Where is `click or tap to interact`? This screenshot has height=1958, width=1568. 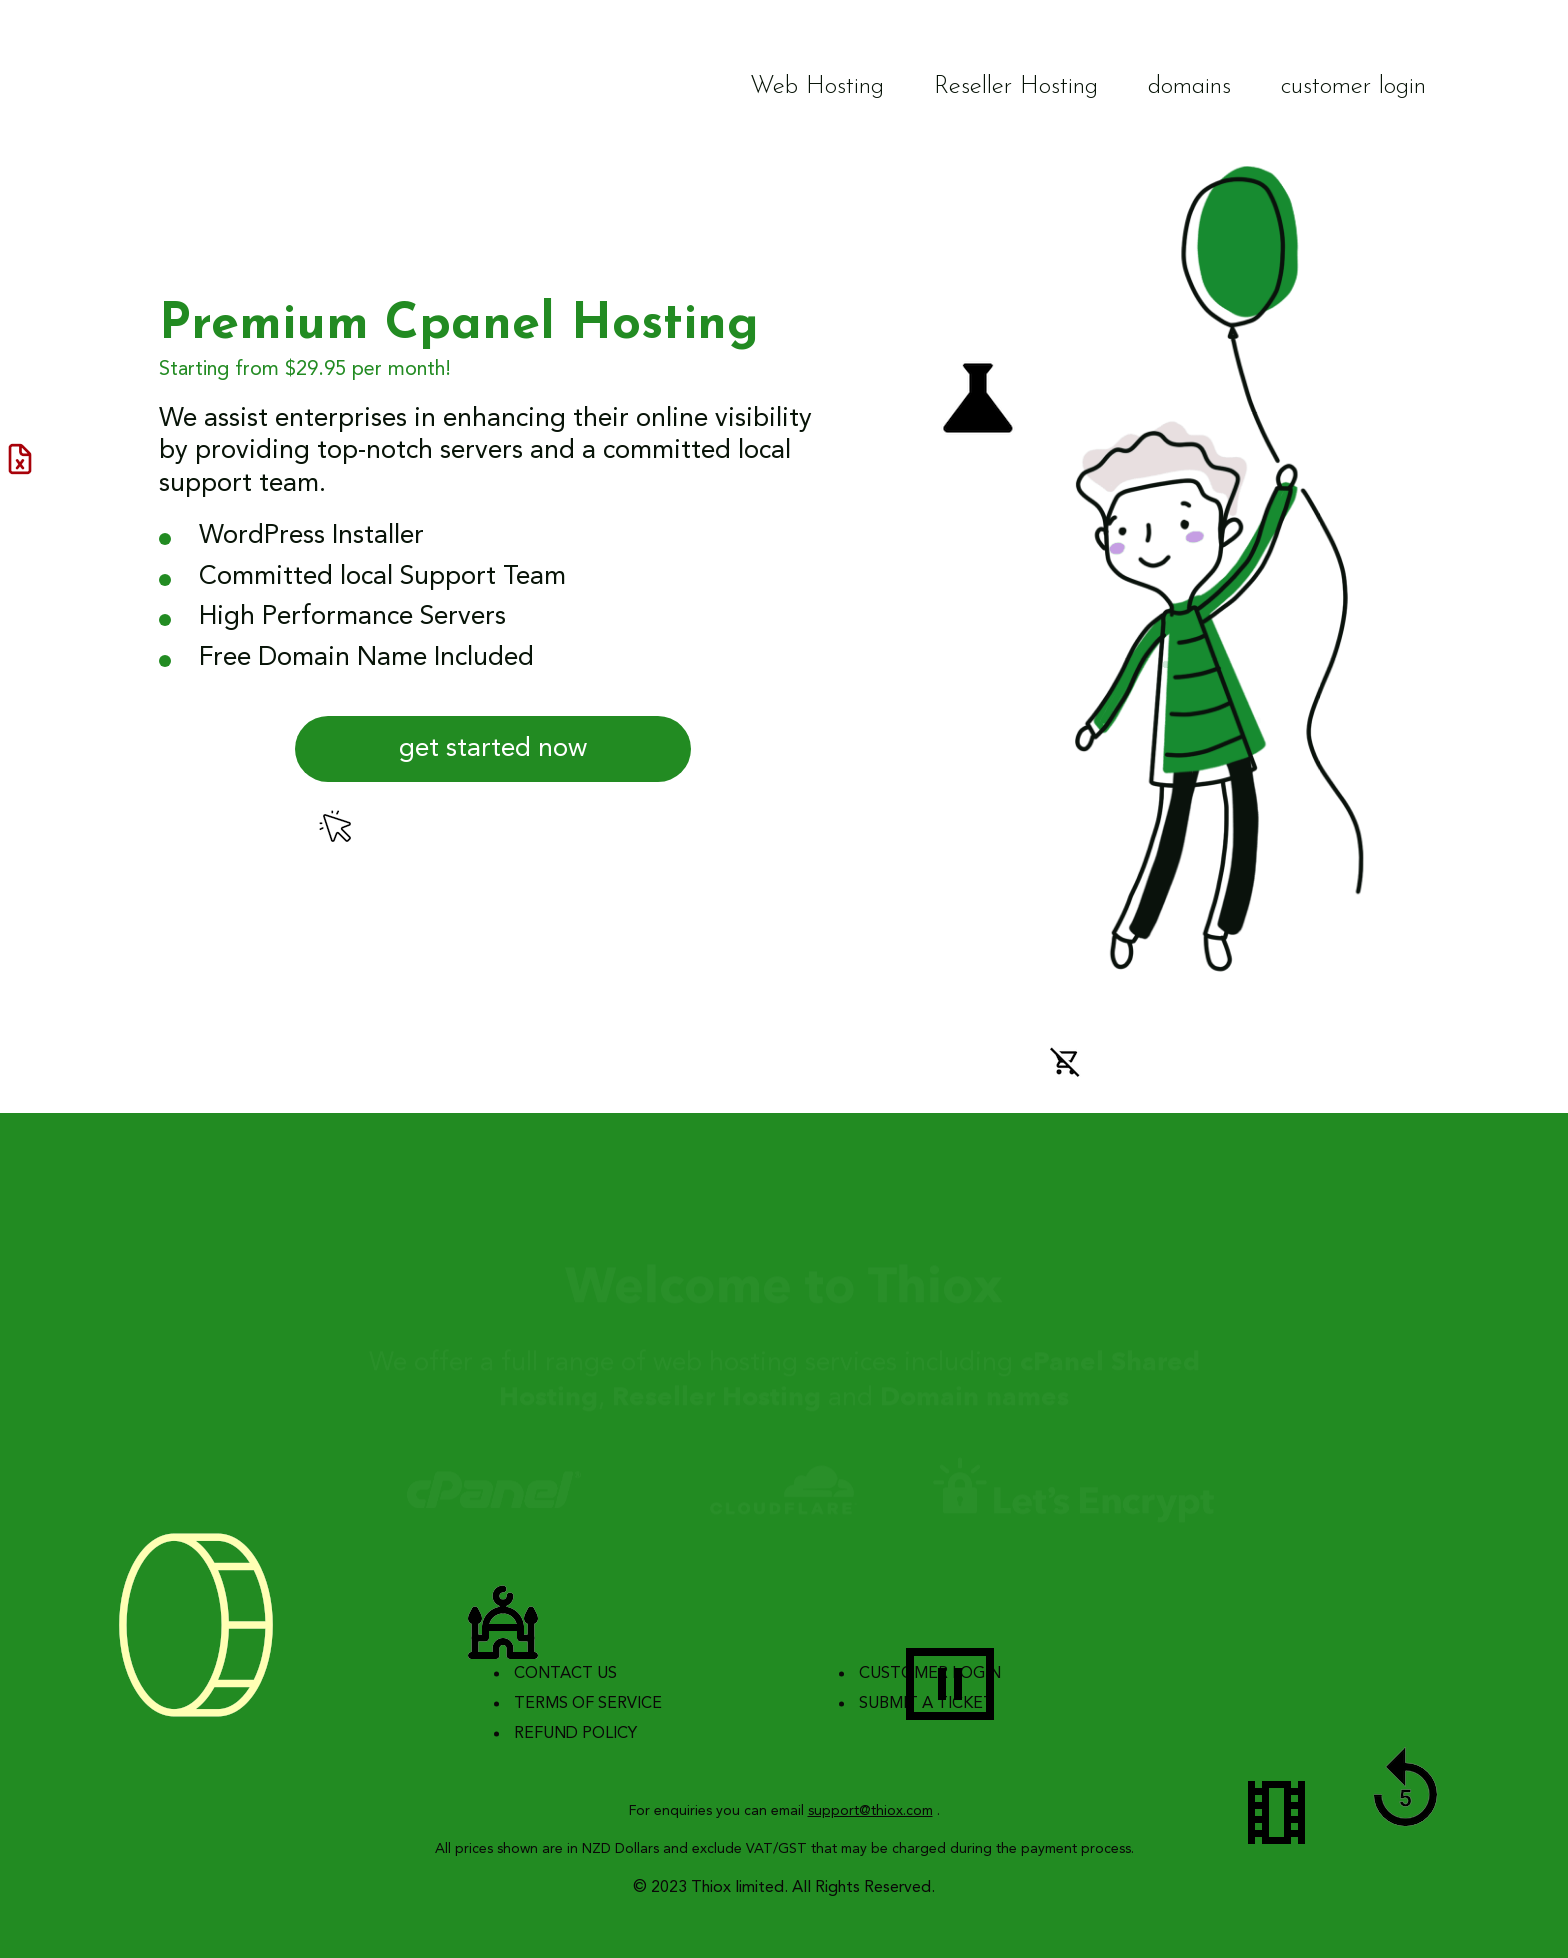 click or tap to interact is located at coordinates (337, 828).